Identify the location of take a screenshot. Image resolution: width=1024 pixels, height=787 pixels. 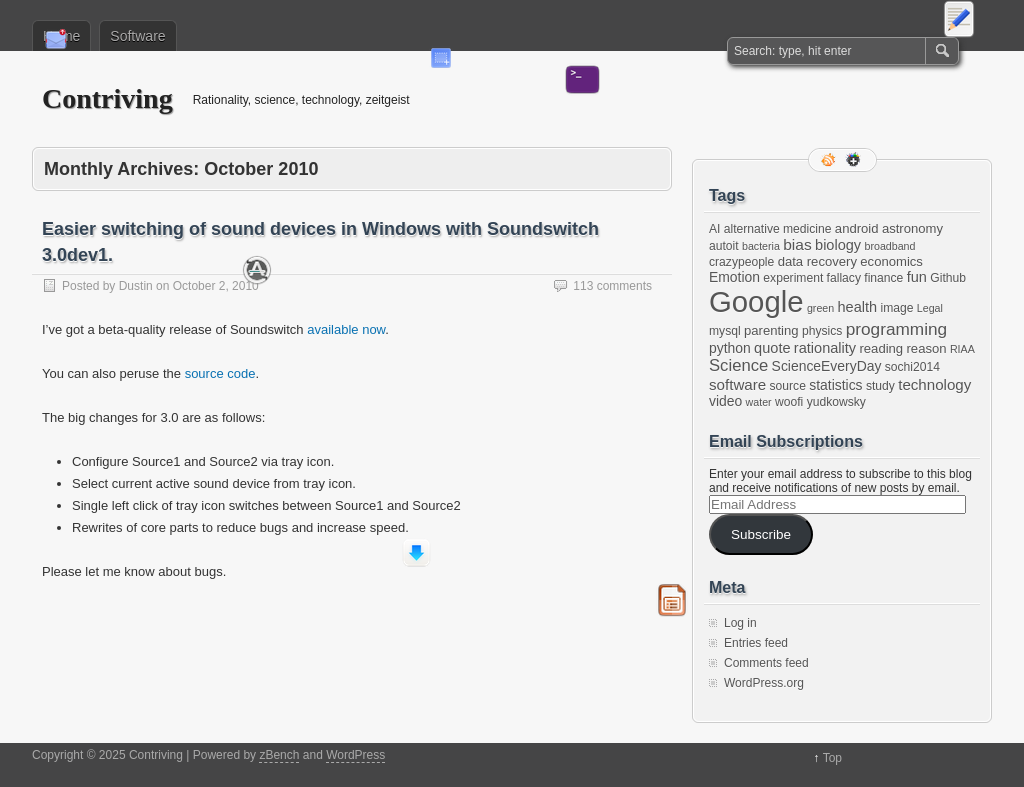
(441, 58).